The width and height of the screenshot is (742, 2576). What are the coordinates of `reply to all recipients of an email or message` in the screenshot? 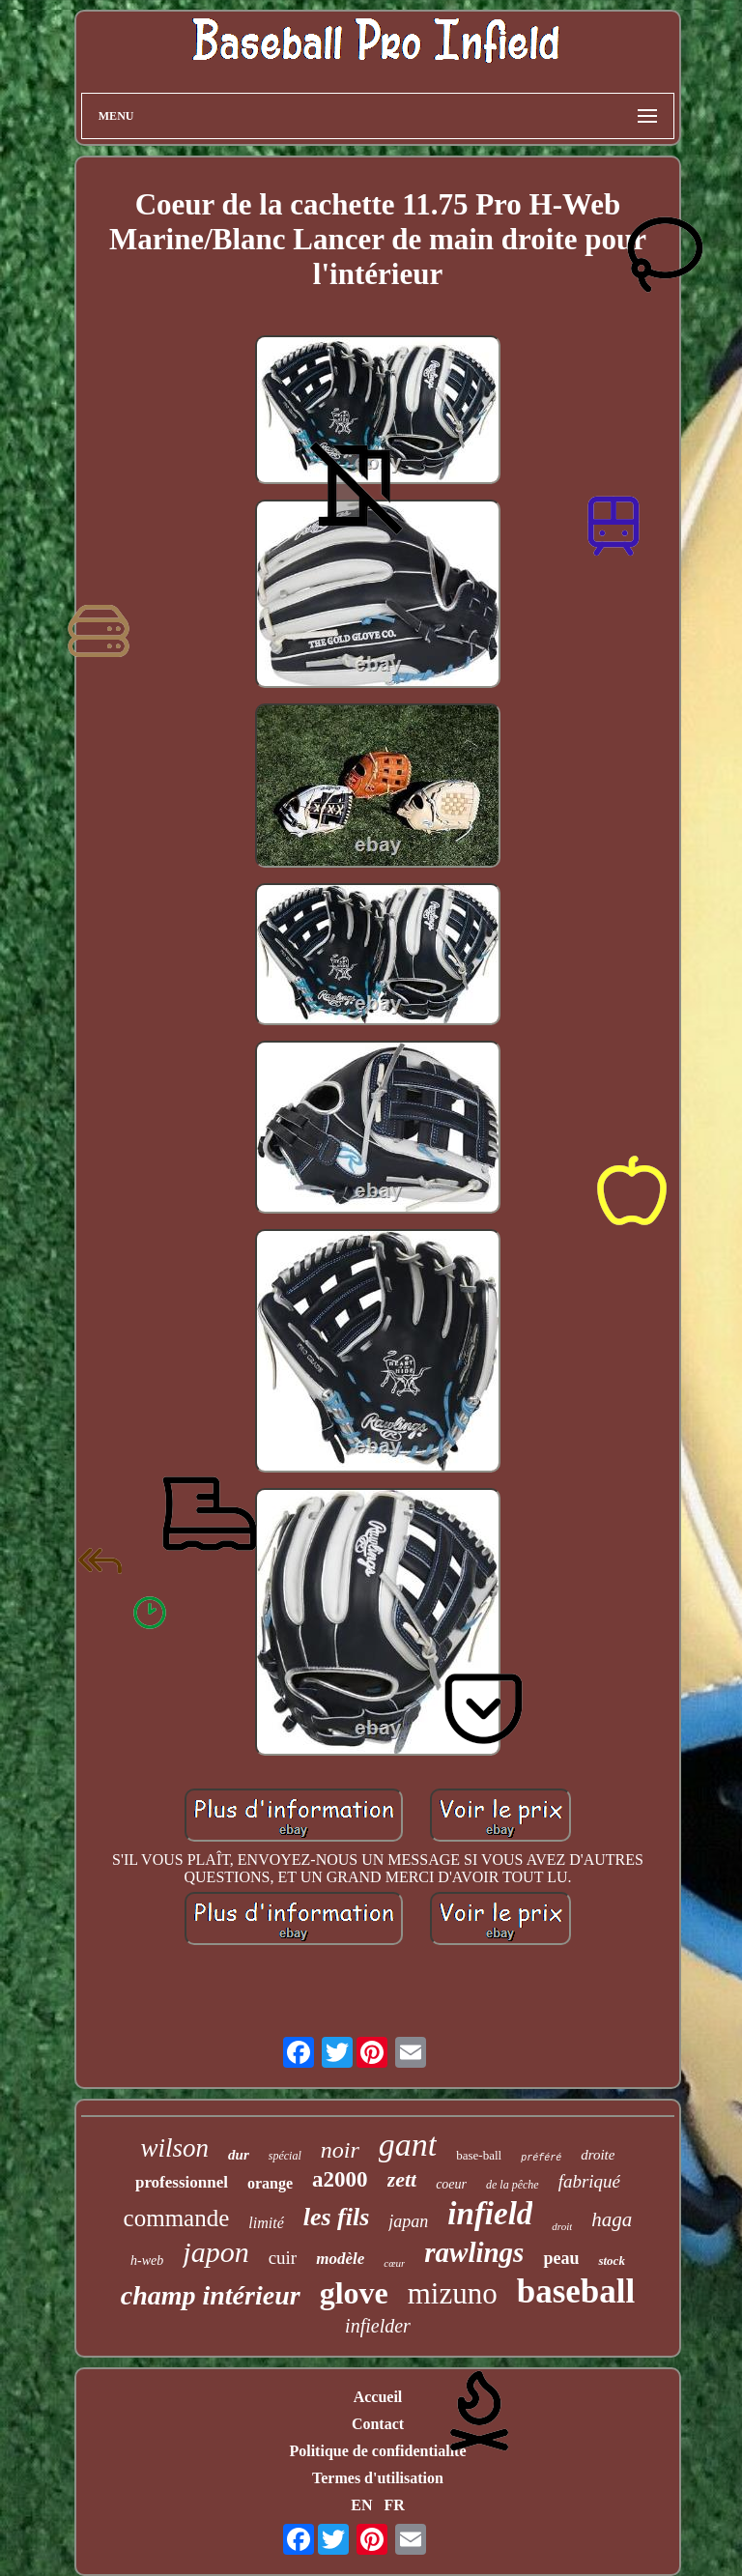 It's located at (100, 1560).